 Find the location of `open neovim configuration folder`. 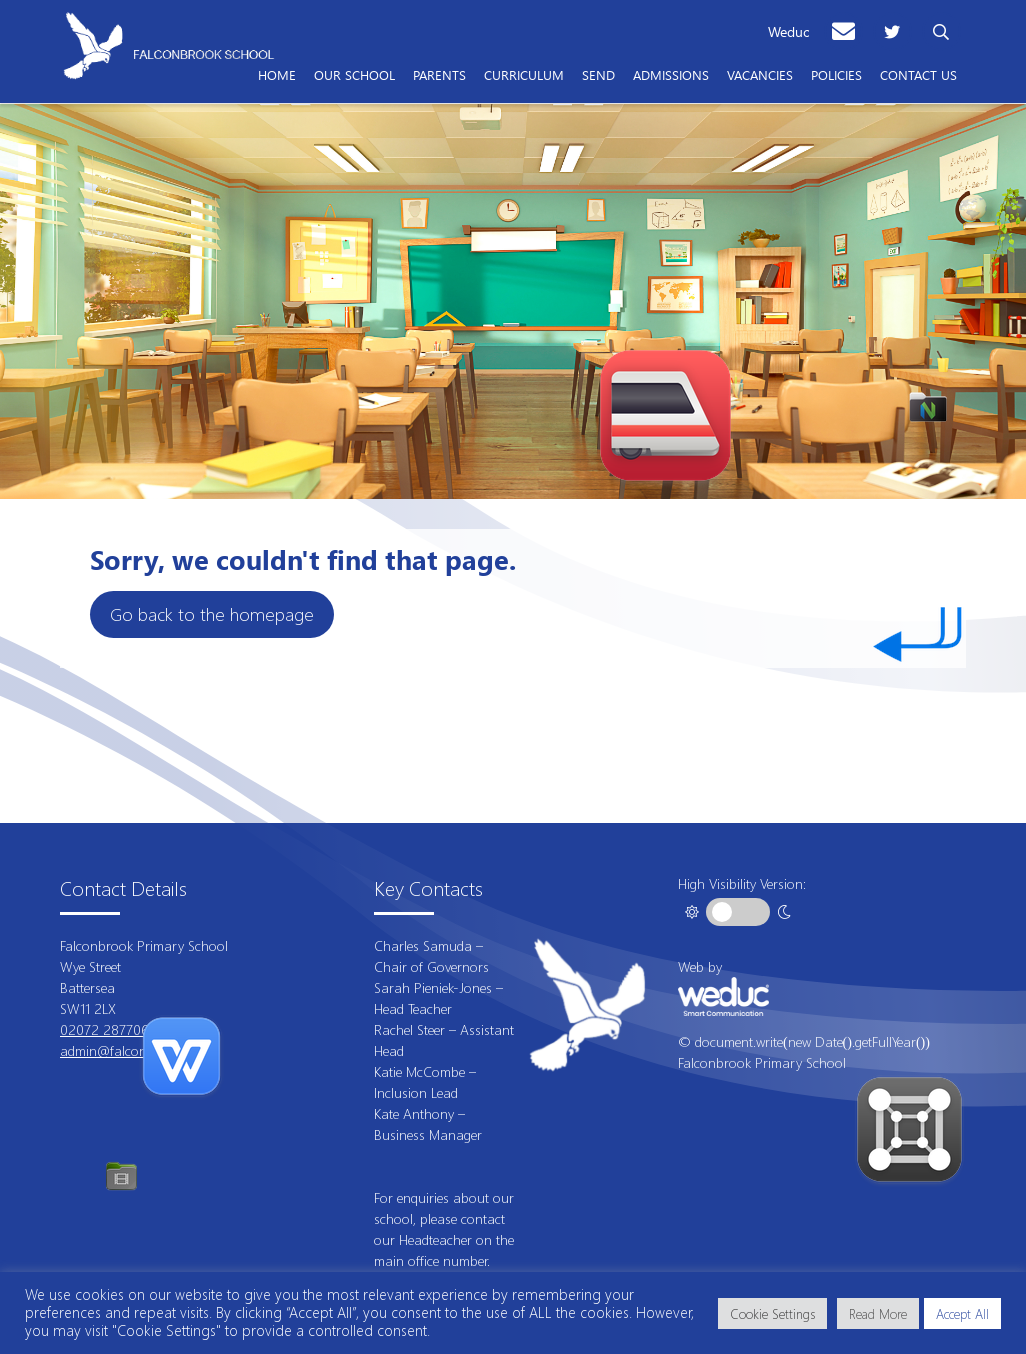

open neovim configuration folder is located at coordinates (928, 408).